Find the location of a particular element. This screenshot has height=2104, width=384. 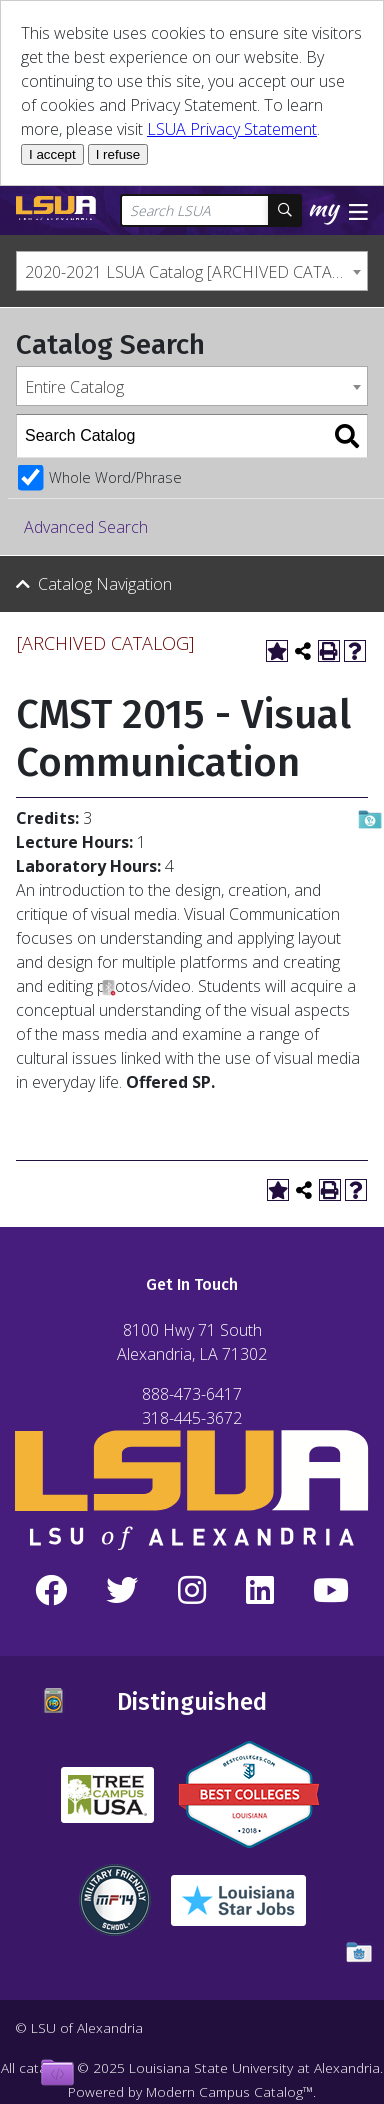

open your code projects folder is located at coordinates (57, 2072).